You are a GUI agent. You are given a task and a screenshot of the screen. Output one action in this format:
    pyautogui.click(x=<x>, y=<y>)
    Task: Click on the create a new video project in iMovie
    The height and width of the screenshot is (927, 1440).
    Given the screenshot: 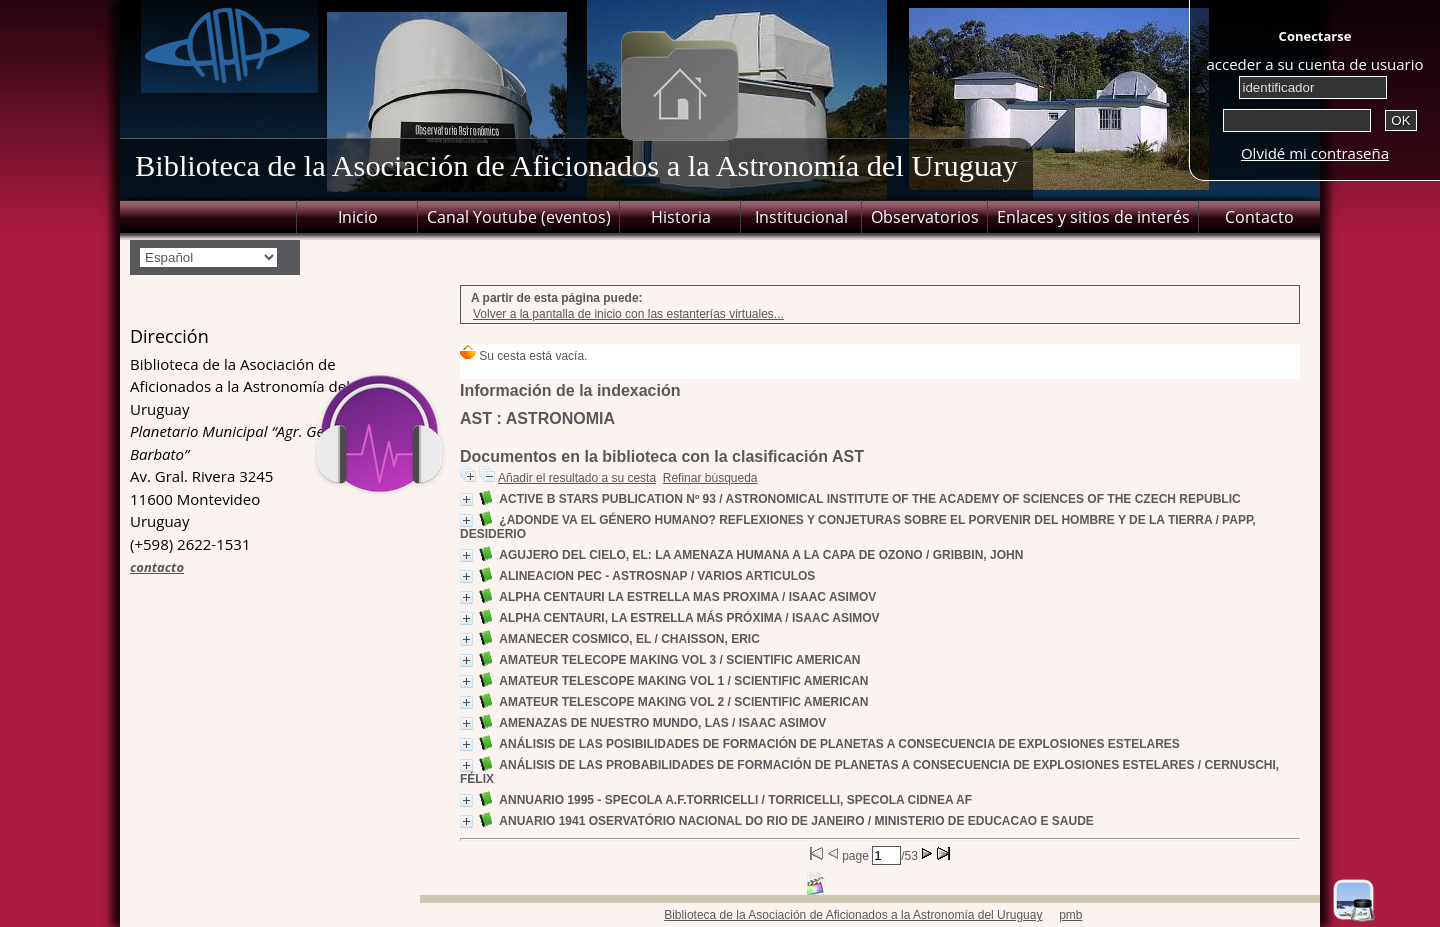 What is the action you would take?
    pyautogui.click(x=816, y=884)
    